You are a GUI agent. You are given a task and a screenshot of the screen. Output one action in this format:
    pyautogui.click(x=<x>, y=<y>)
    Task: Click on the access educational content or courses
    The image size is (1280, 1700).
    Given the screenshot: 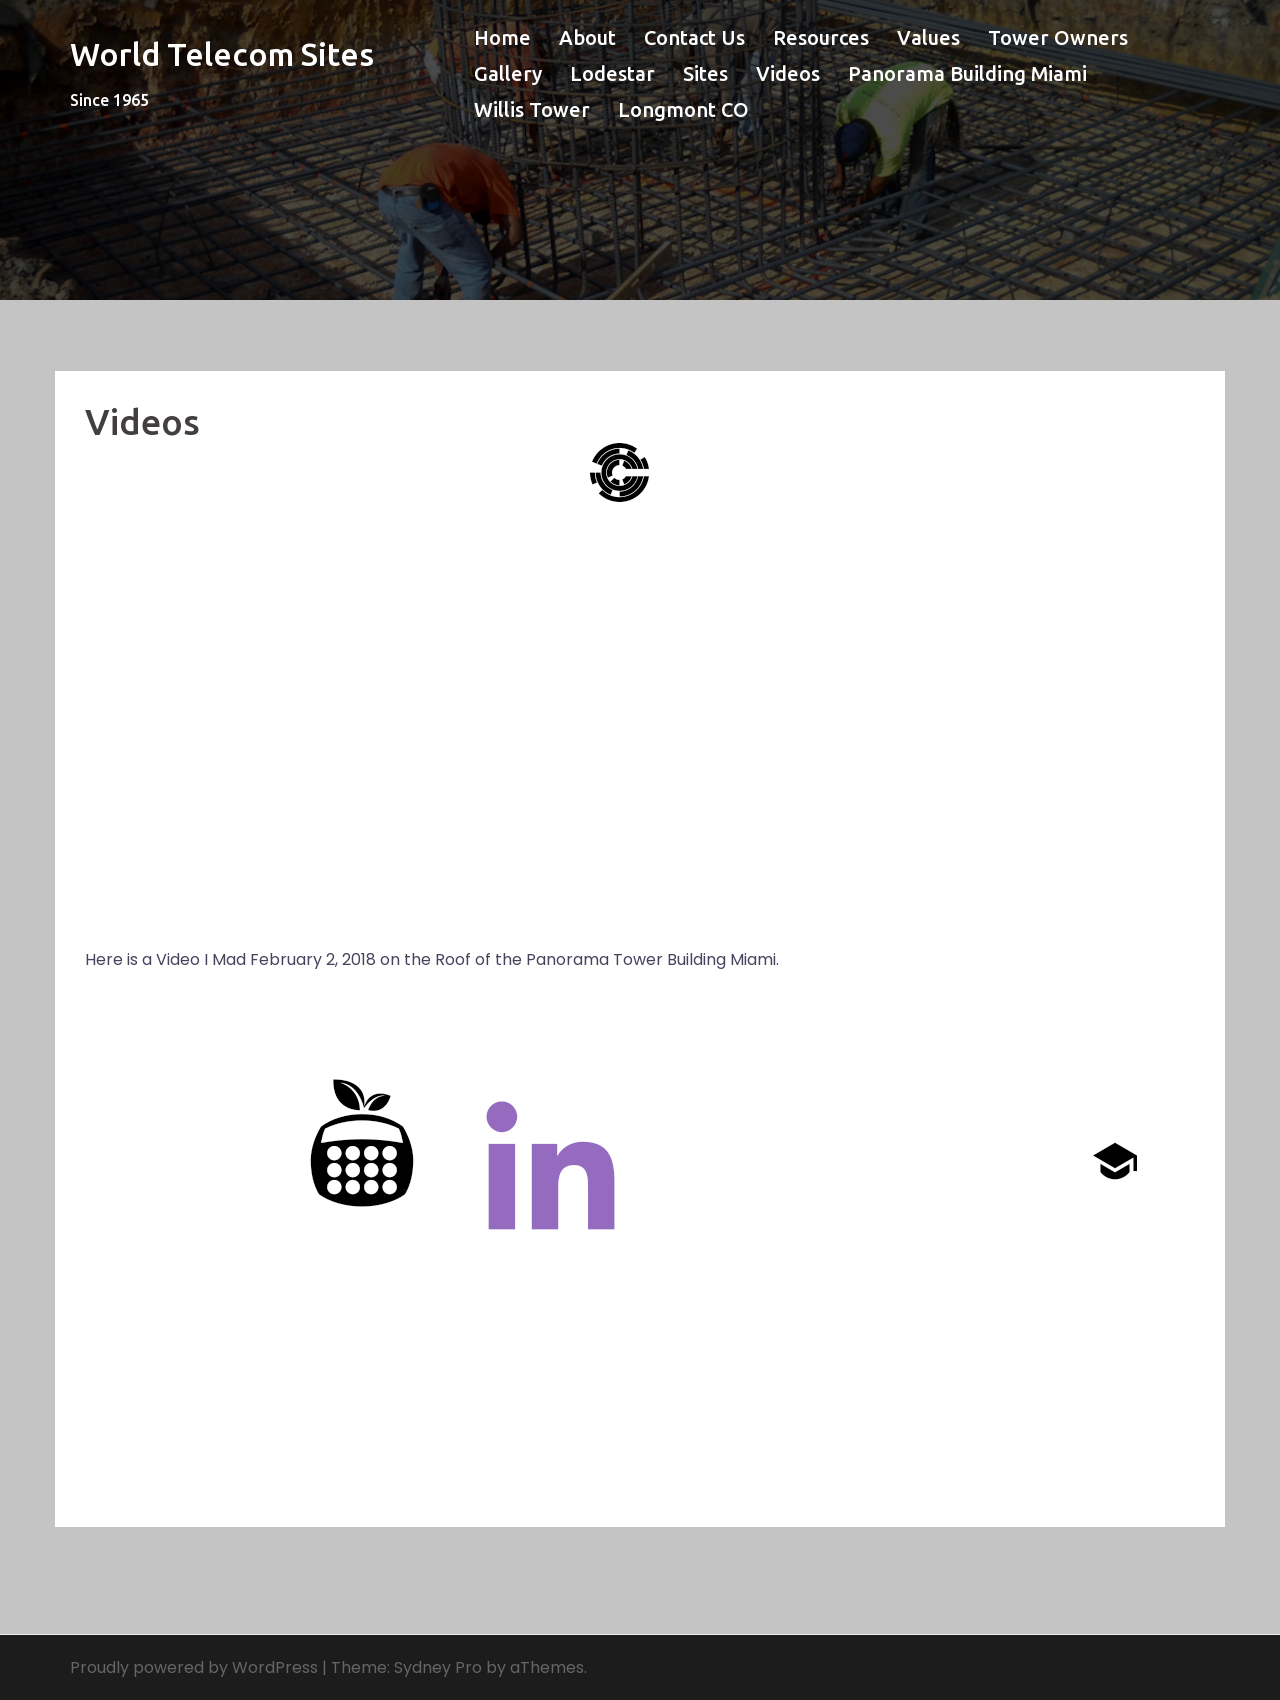 What is the action you would take?
    pyautogui.click(x=1115, y=1161)
    